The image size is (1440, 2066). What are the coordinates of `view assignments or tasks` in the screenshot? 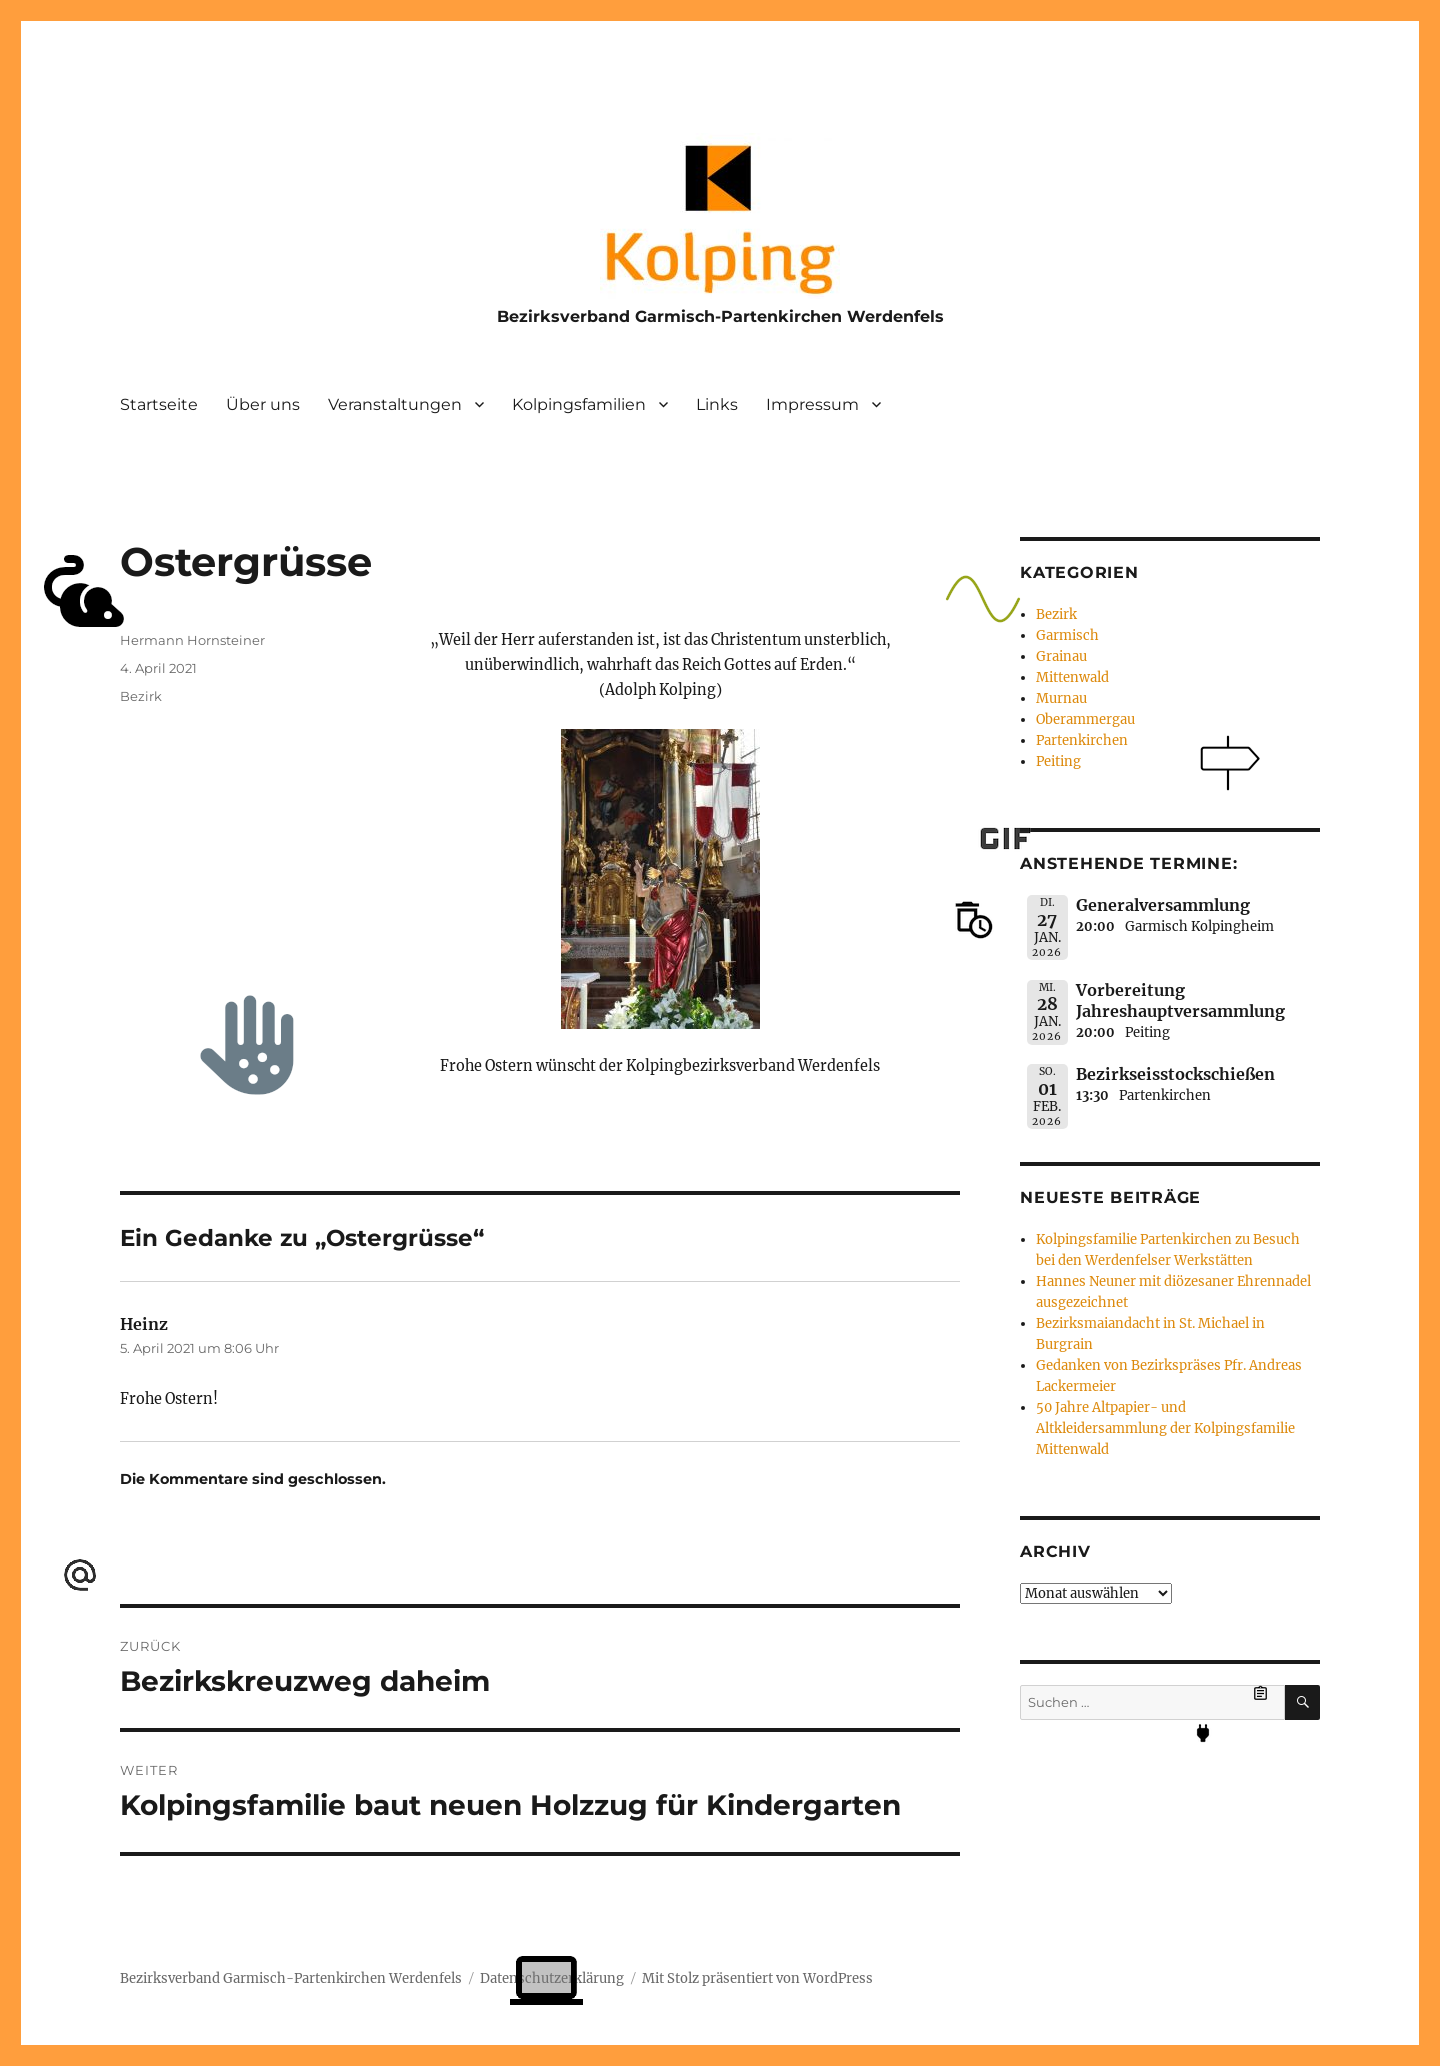 It's located at (1260, 1693).